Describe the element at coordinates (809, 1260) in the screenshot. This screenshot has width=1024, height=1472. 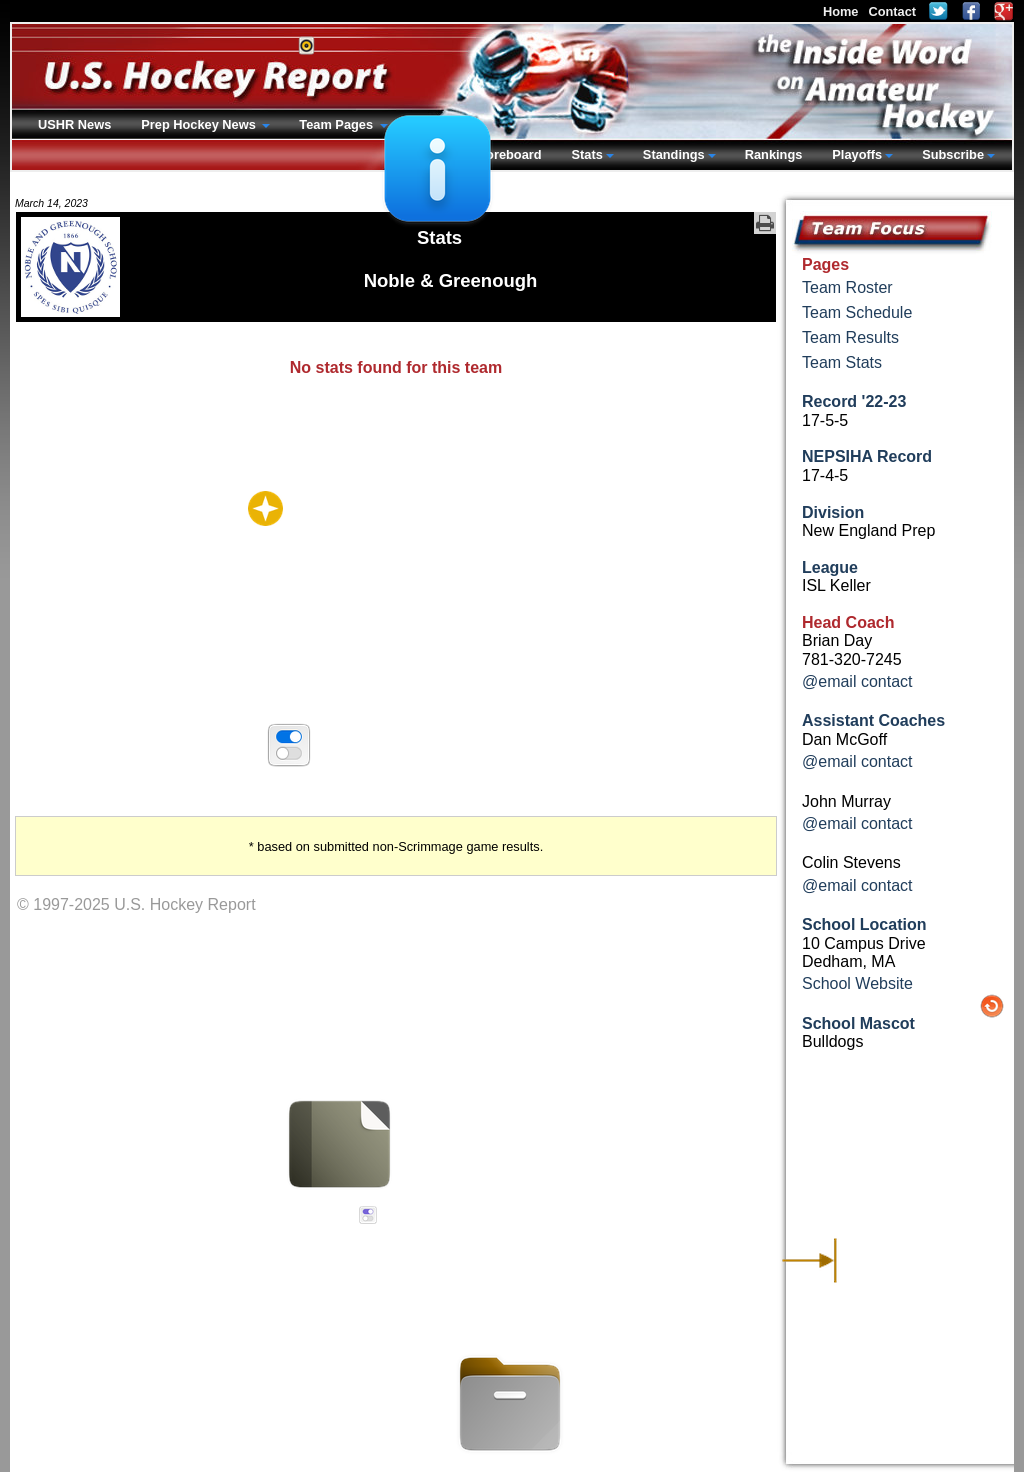
I see `go to the last item in a list or sequence` at that location.